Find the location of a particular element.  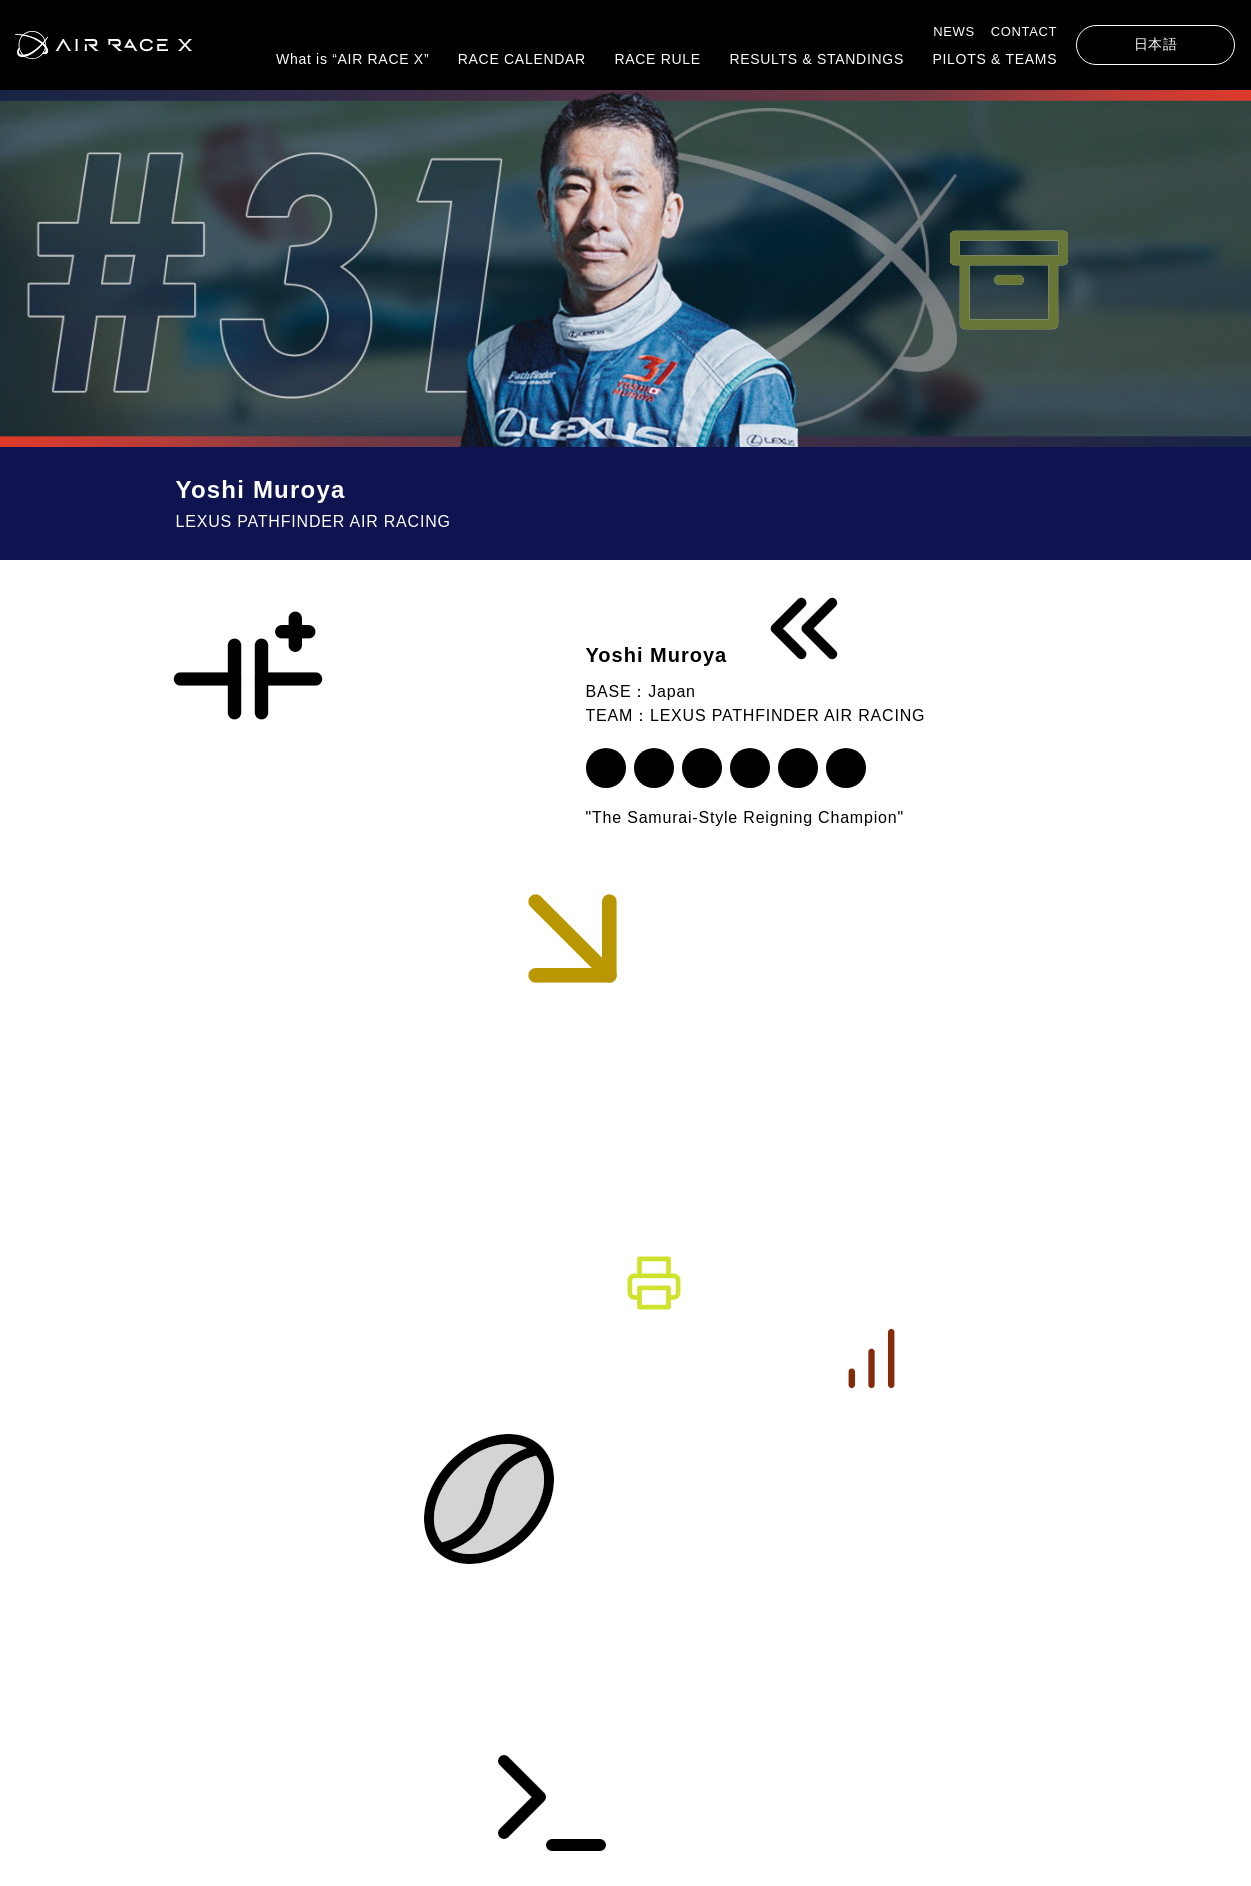

print the current document is located at coordinates (654, 1283).